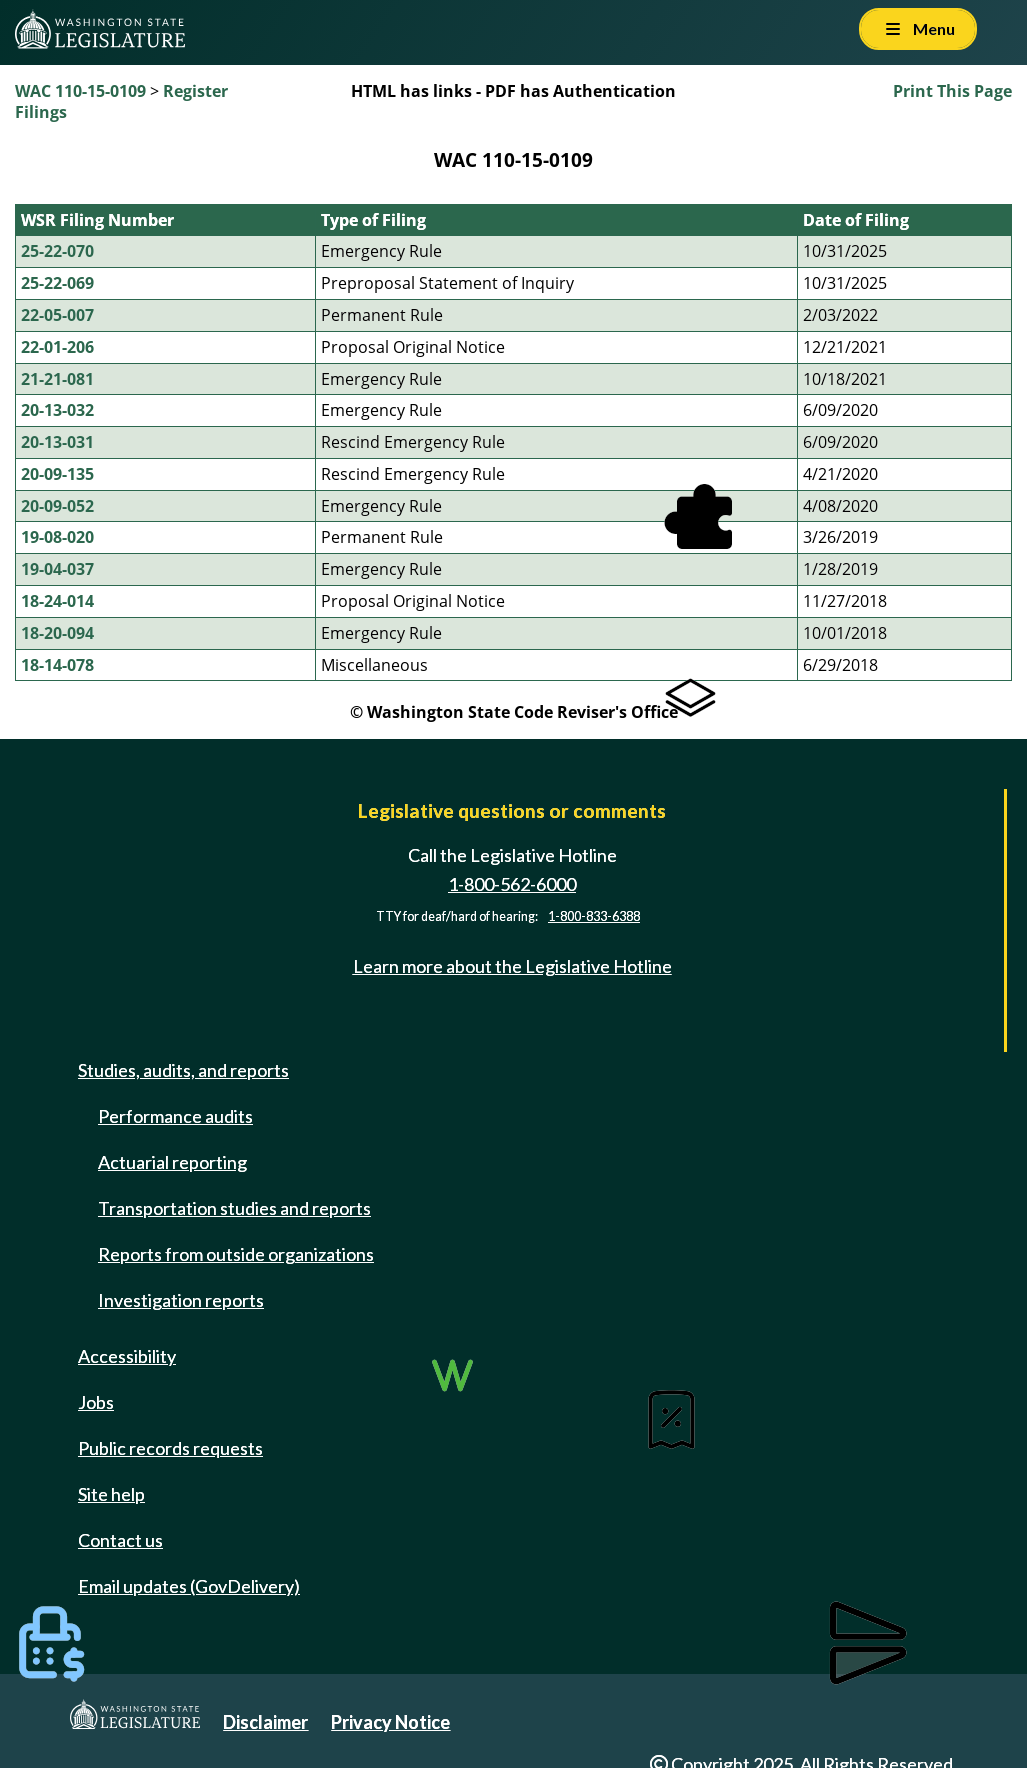 The image size is (1027, 1768). What do you see at coordinates (671, 1419) in the screenshot?
I see `view discount or coupon codes` at bounding box center [671, 1419].